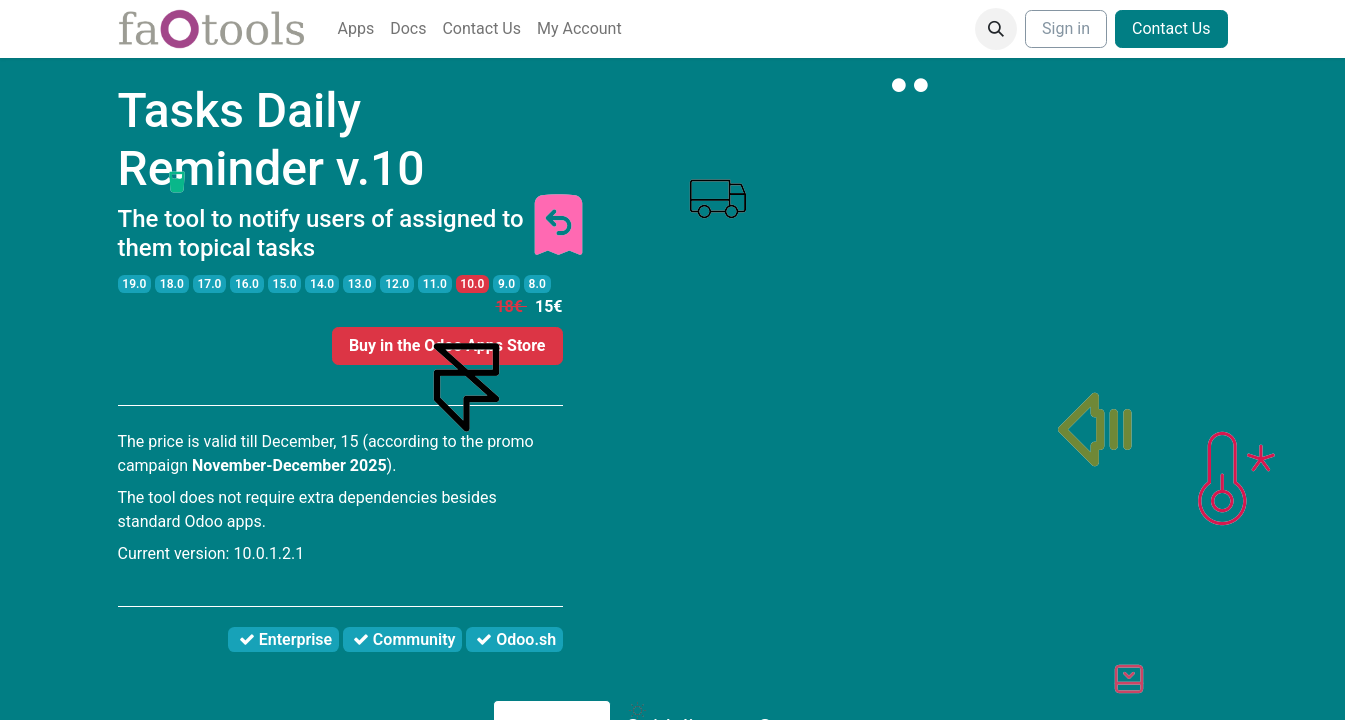 Image resolution: width=1345 pixels, height=720 pixels. Describe the element at coordinates (466, 382) in the screenshot. I see `open framer app` at that location.